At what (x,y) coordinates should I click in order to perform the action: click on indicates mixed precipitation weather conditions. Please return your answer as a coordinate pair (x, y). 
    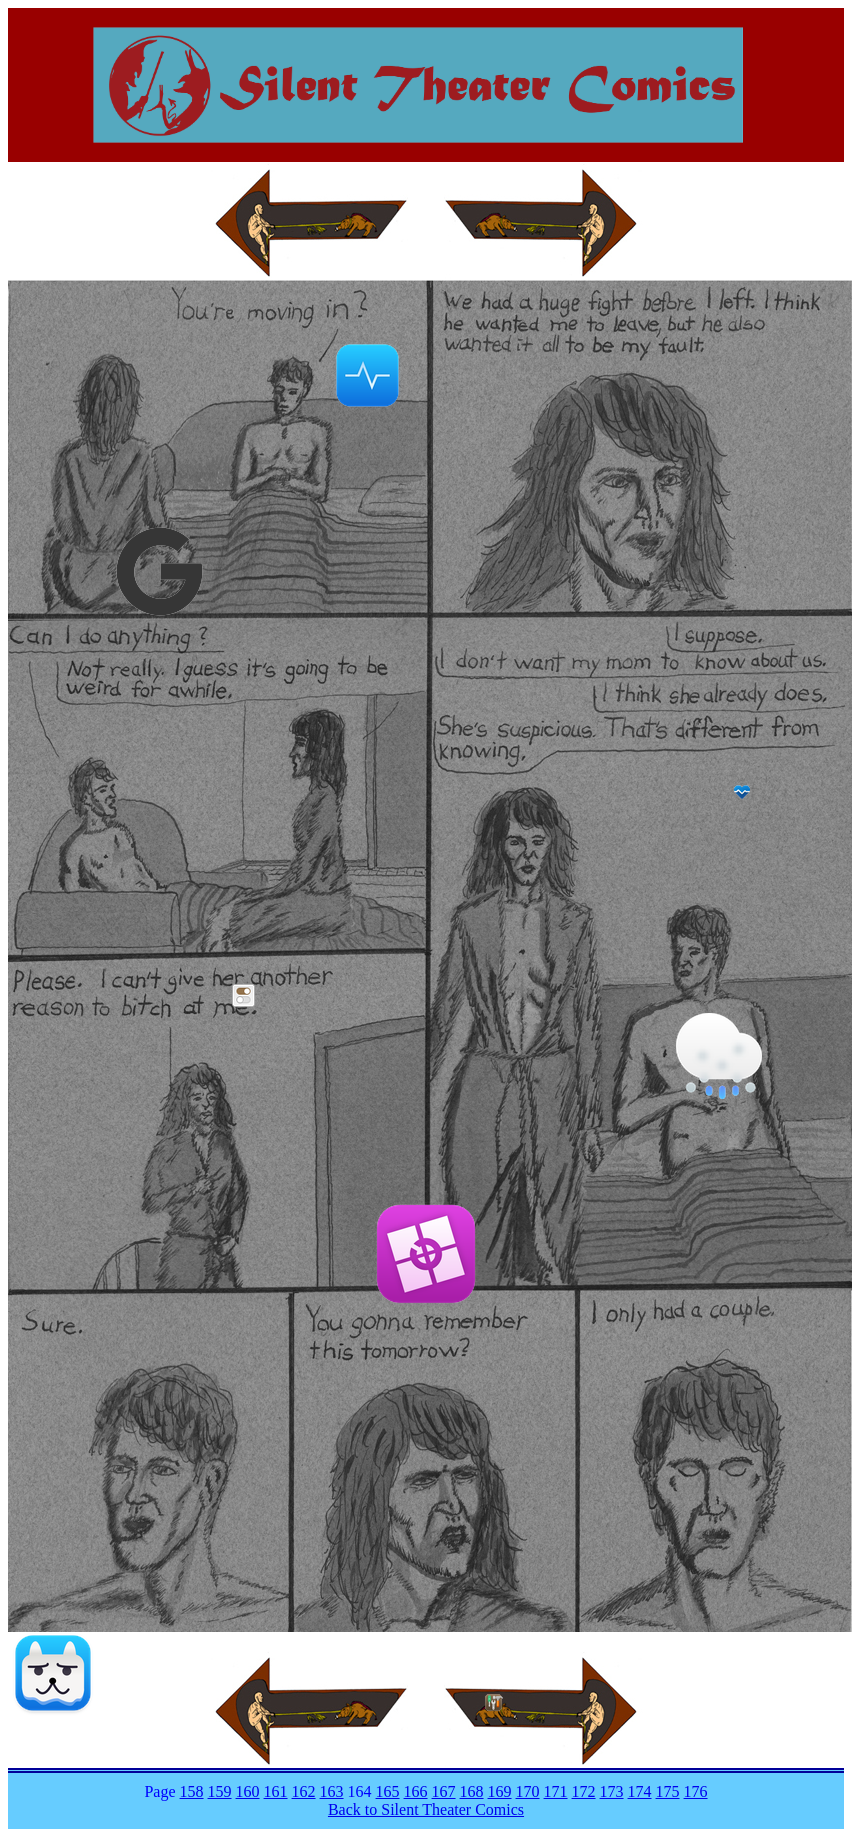
    Looking at the image, I should click on (719, 1056).